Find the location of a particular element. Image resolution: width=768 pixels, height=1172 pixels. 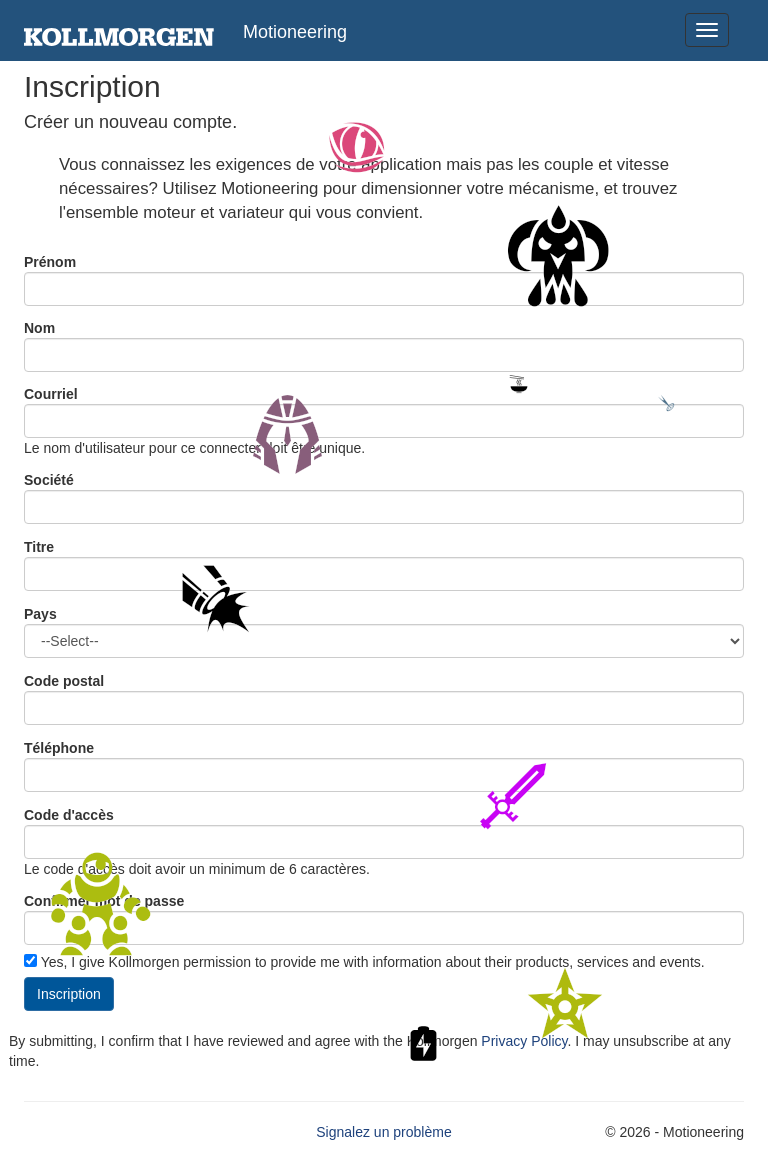

indicates accurate shot or precision achieved is located at coordinates (666, 403).